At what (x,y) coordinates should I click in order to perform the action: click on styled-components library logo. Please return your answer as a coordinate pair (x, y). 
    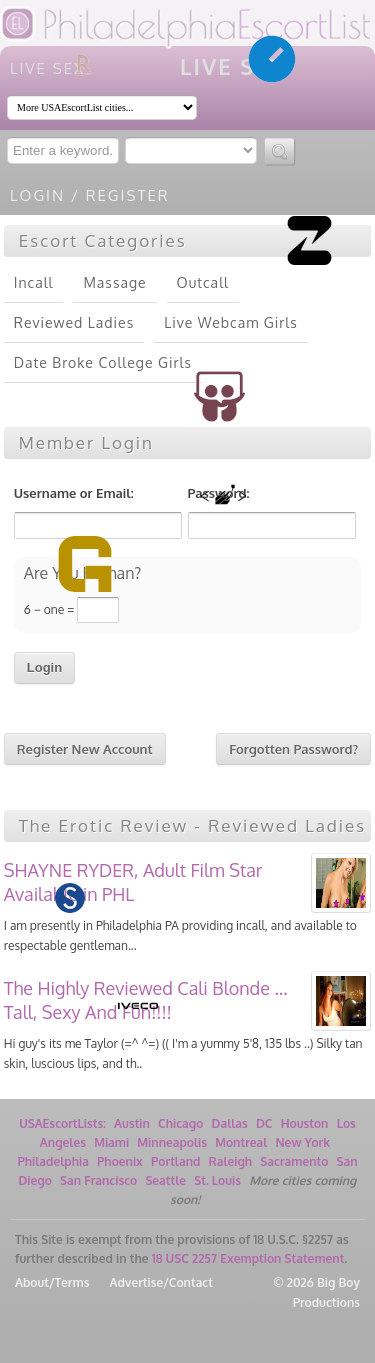
    Looking at the image, I should click on (223, 494).